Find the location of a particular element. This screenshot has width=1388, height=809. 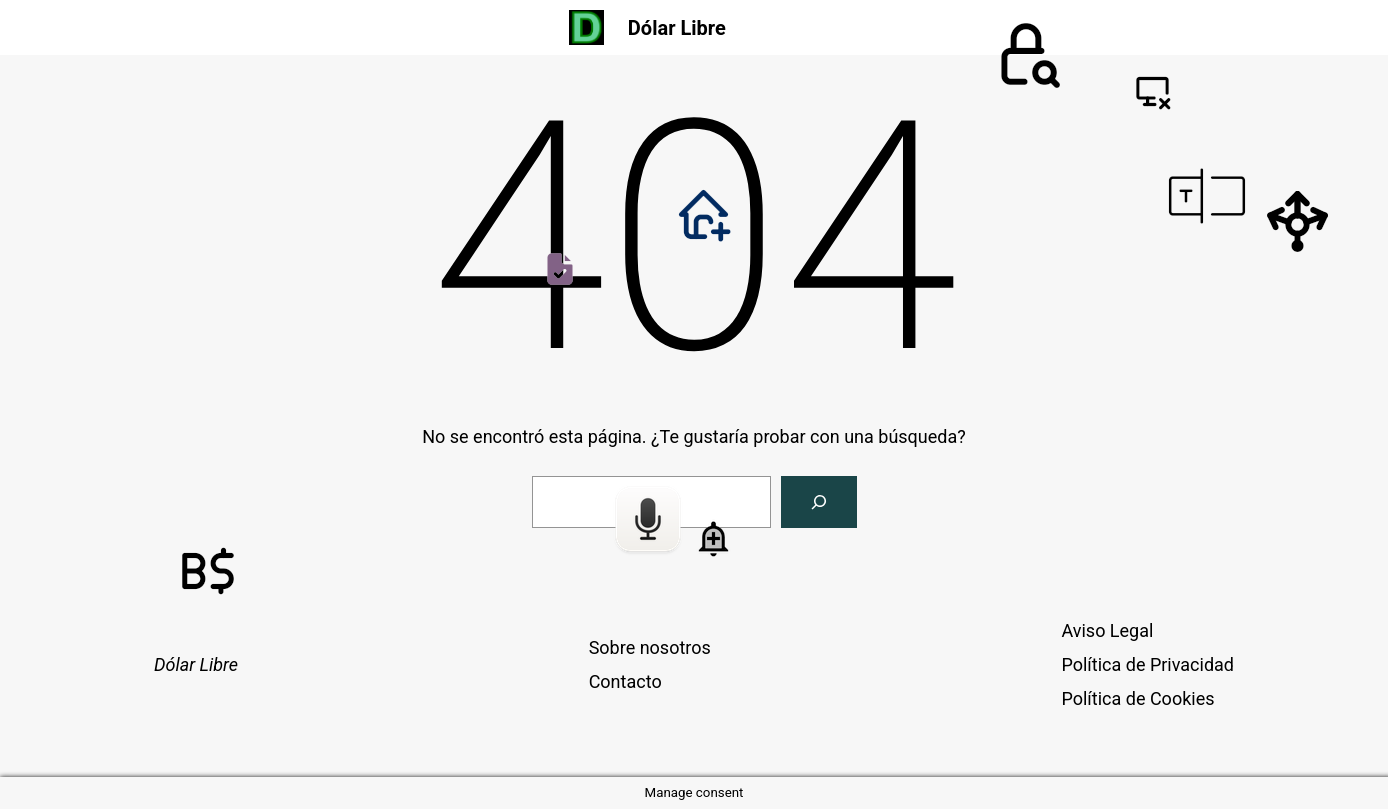

file successfully uploaded or saved is located at coordinates (560, 269).